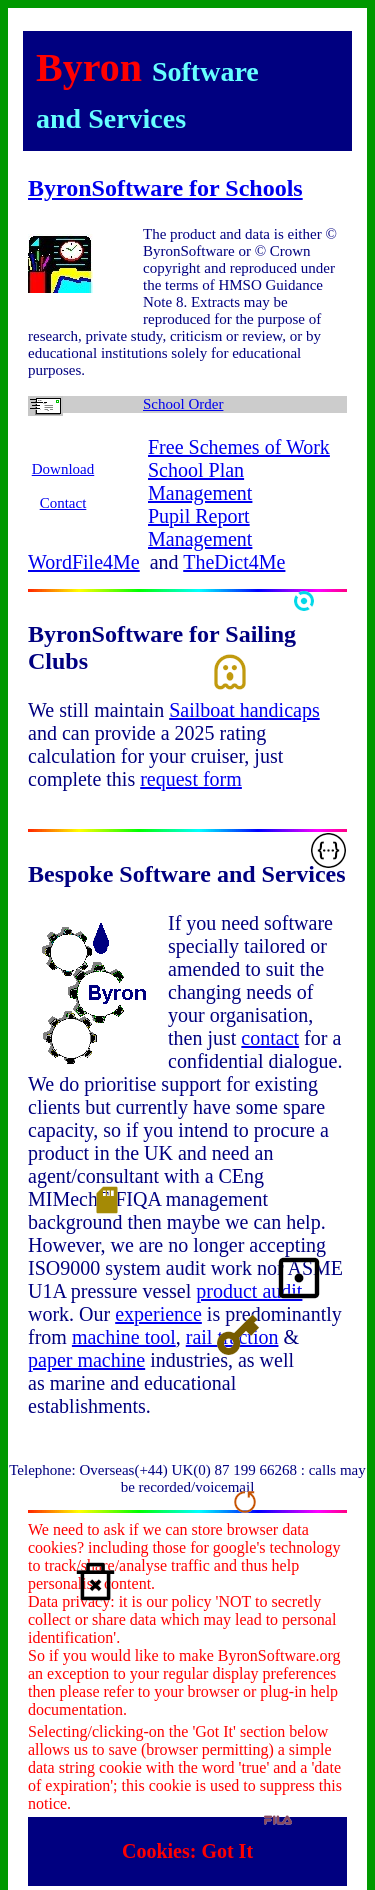  I want to click on delete selected item, so click(95, 1581).